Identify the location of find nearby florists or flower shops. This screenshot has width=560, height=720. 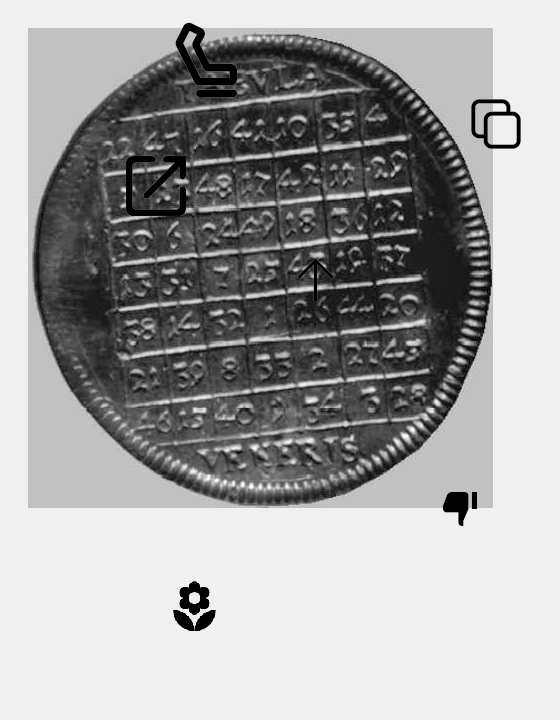
(194, 607).